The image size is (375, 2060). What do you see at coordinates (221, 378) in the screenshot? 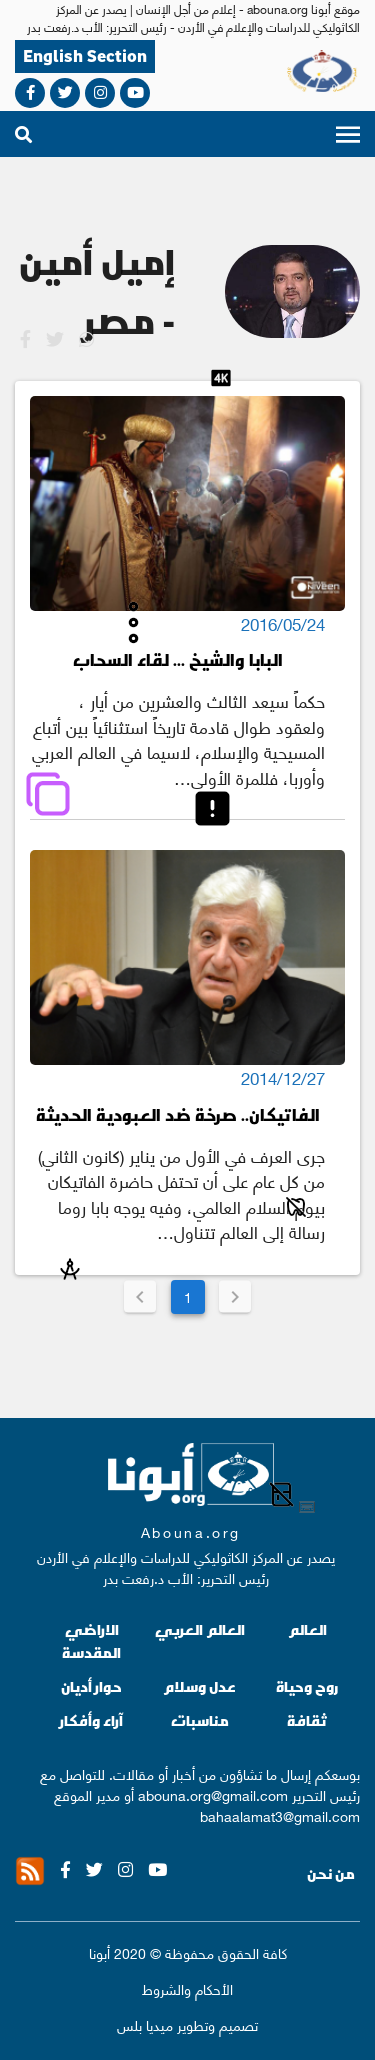
I see `switch to 4K video resolution` at bounding box center [221, 378].